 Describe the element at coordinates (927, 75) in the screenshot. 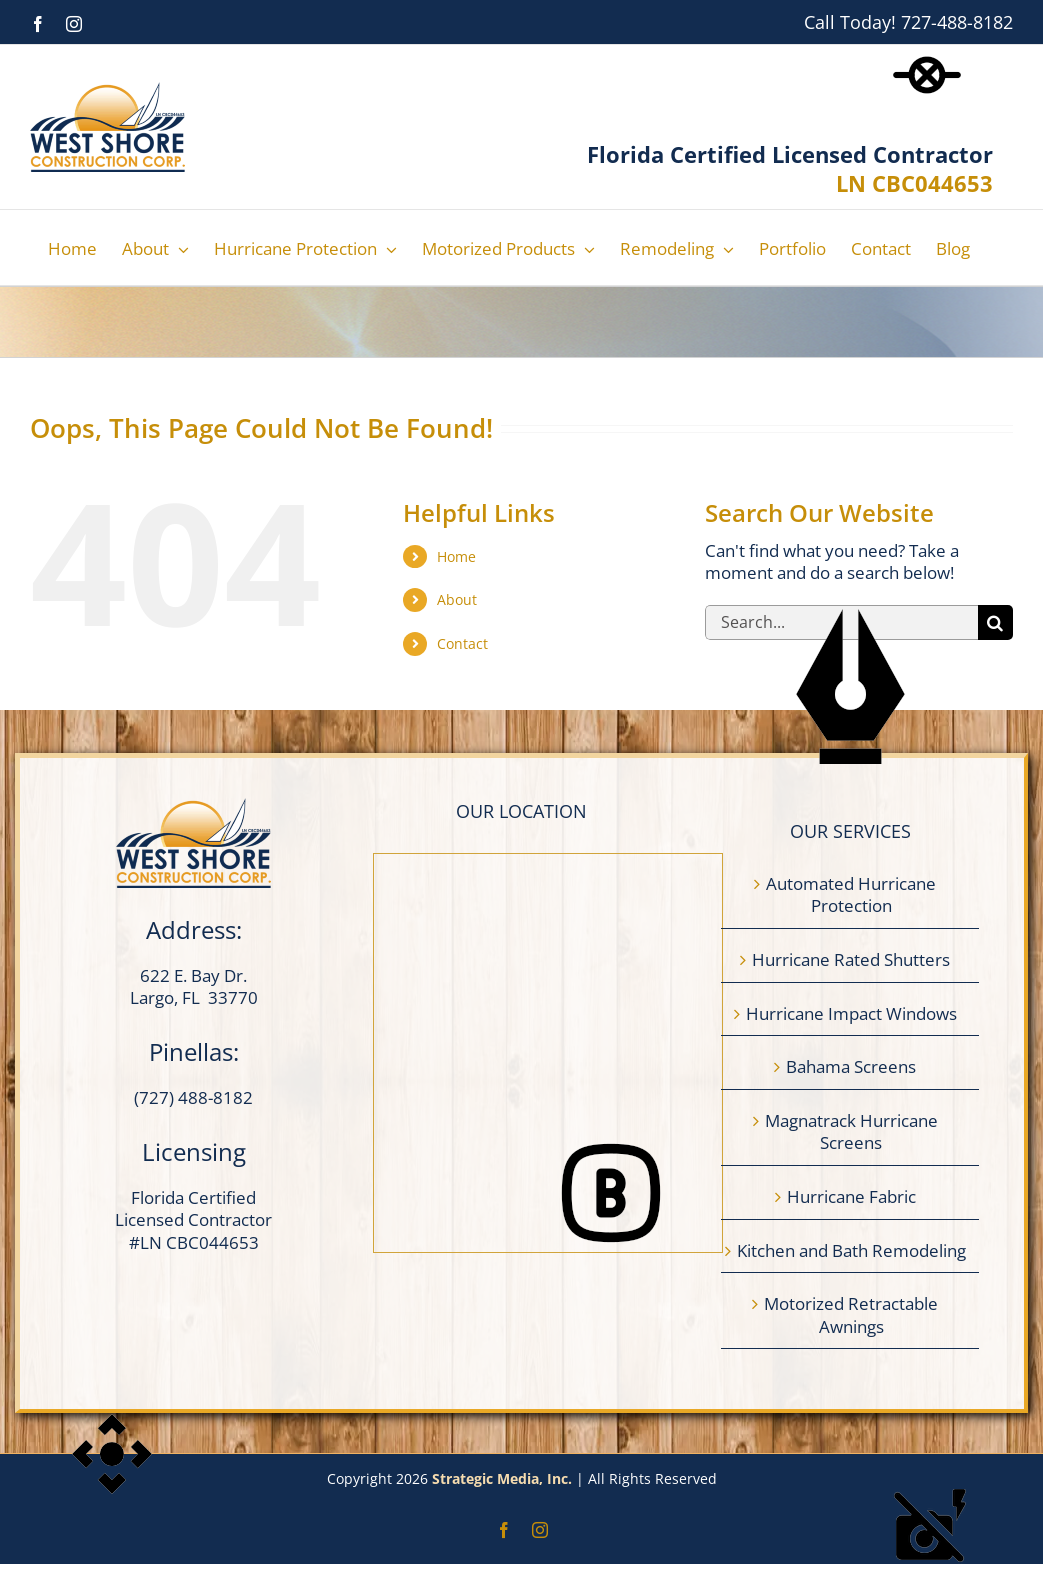

I see `indicates a light bulb component in a circuit diagram` at that location.